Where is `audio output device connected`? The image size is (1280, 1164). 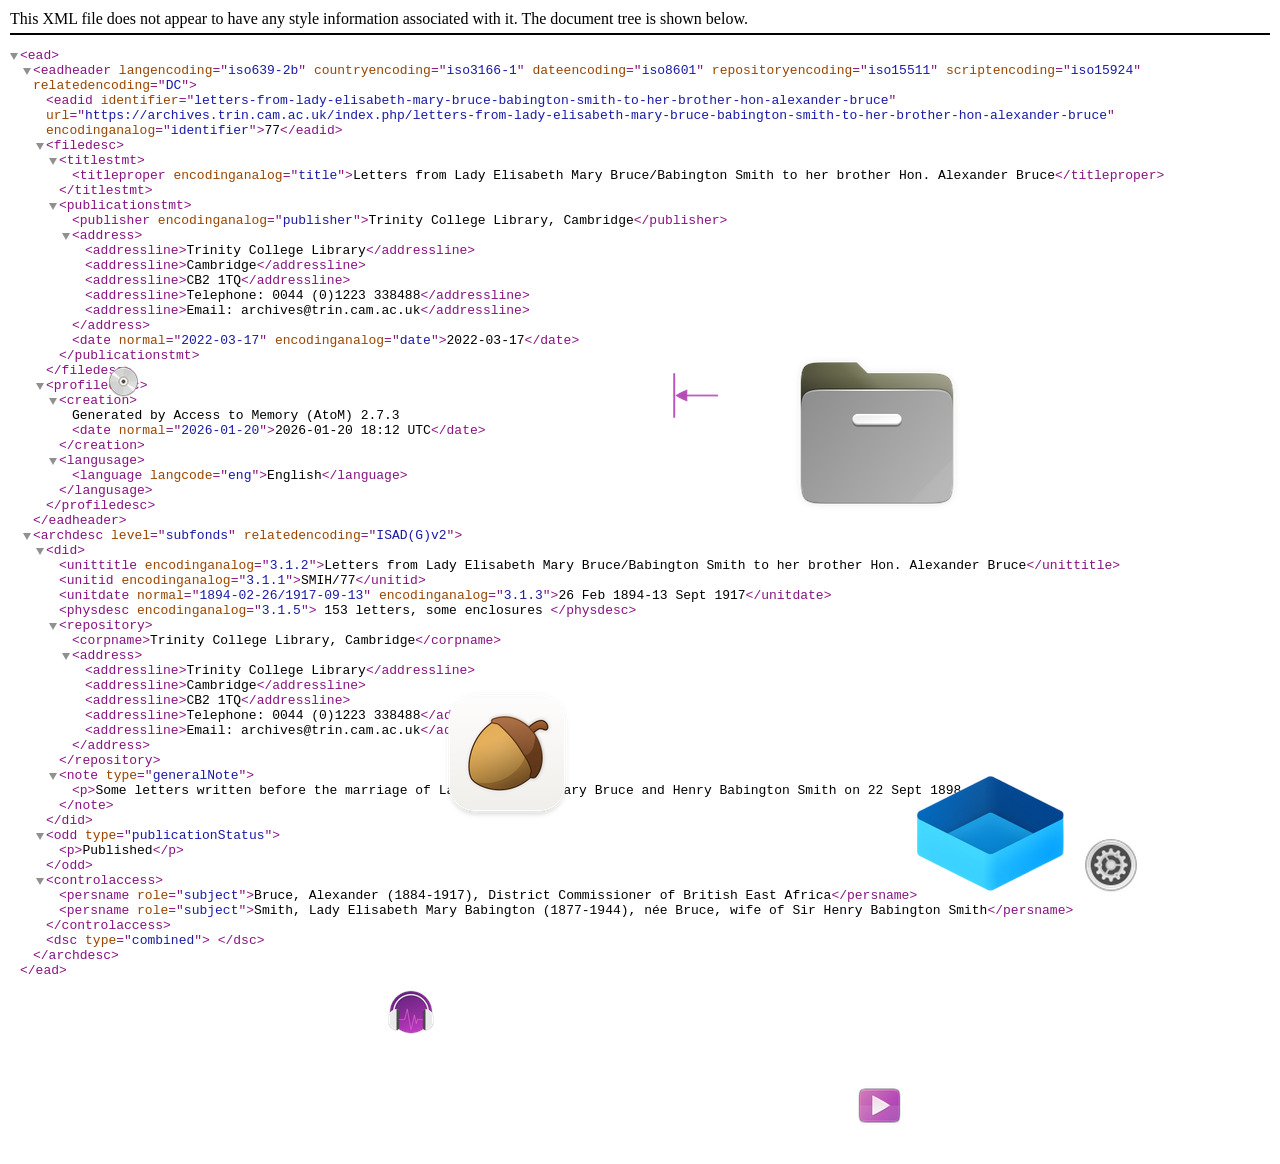
audio output device connected is located at coordinates (411, 1012).